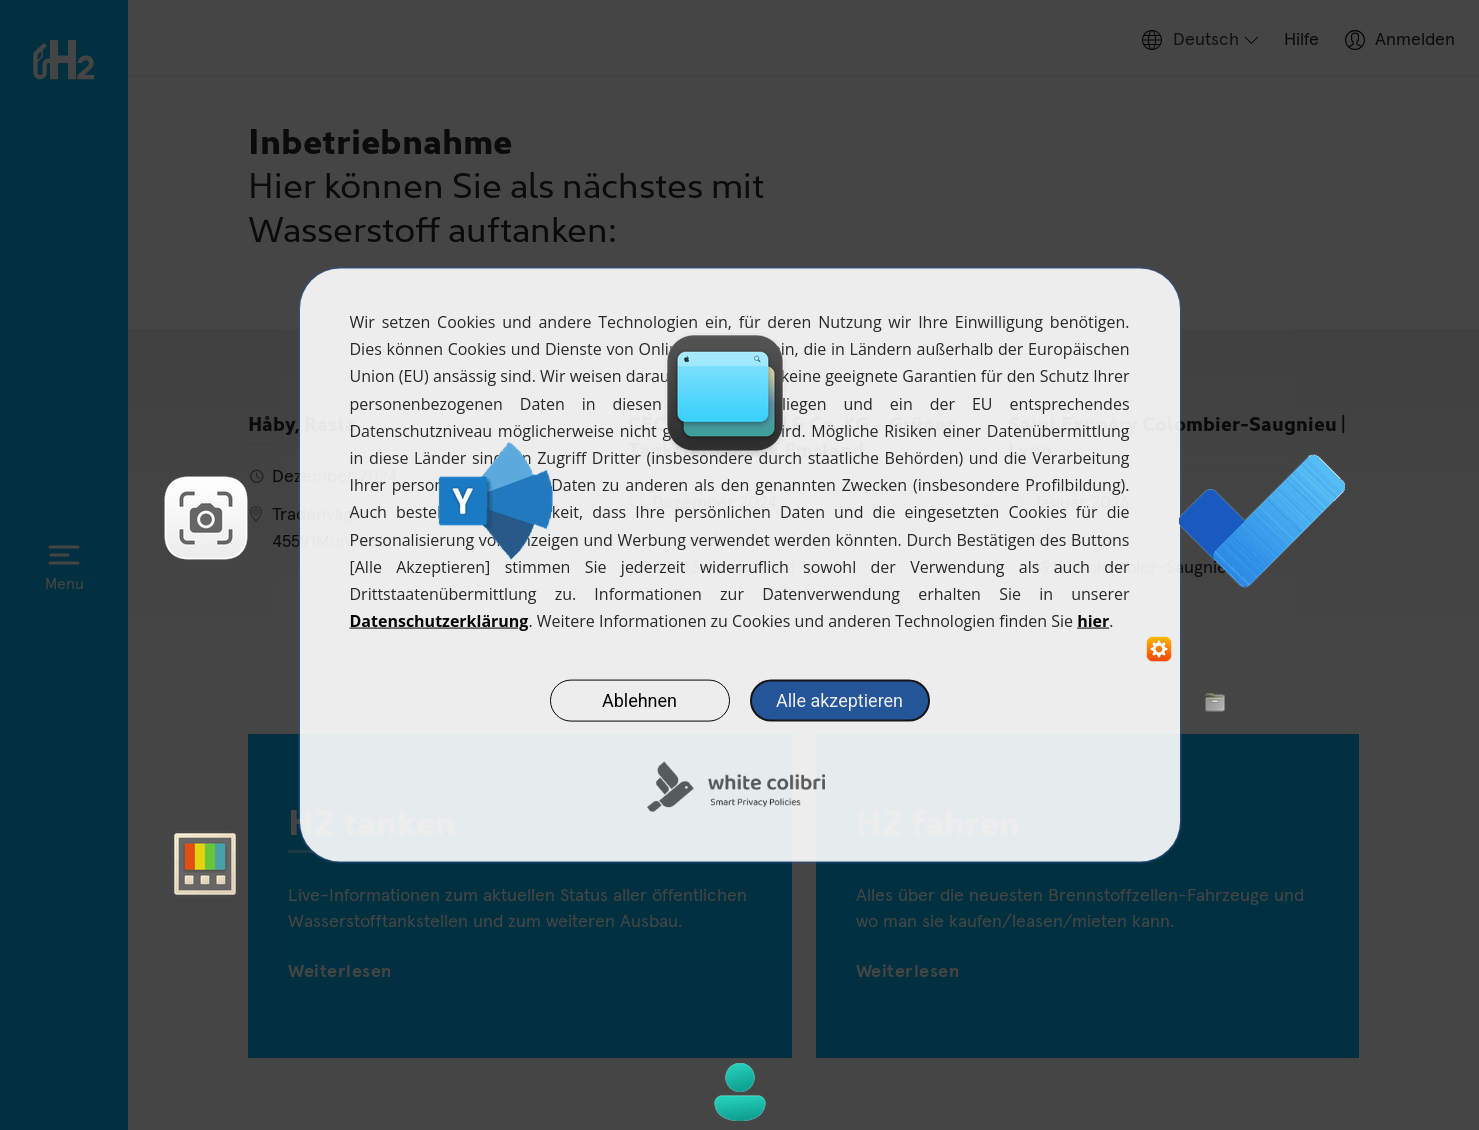 The image size is (1479, 1130). Describe the element at coordinates (205, 864) in the screenshot. I see `open microsoft powertoys application` at that location.